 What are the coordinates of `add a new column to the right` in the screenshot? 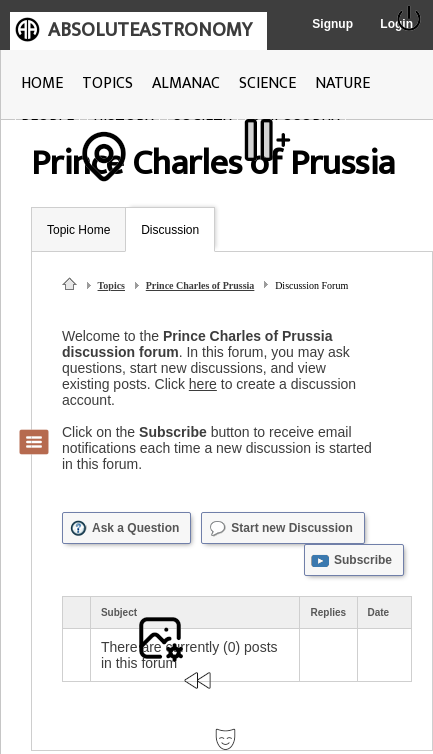 It's located at (264, 140).